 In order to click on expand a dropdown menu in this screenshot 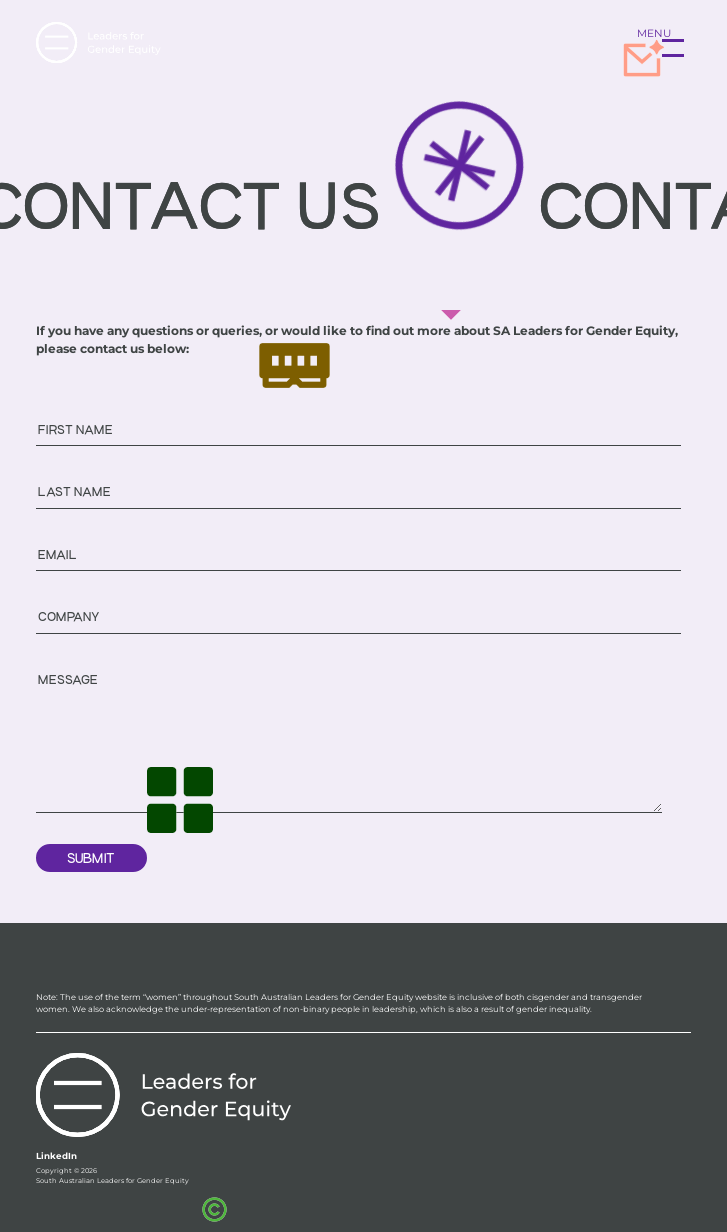, I will do `click(451, 315)`.